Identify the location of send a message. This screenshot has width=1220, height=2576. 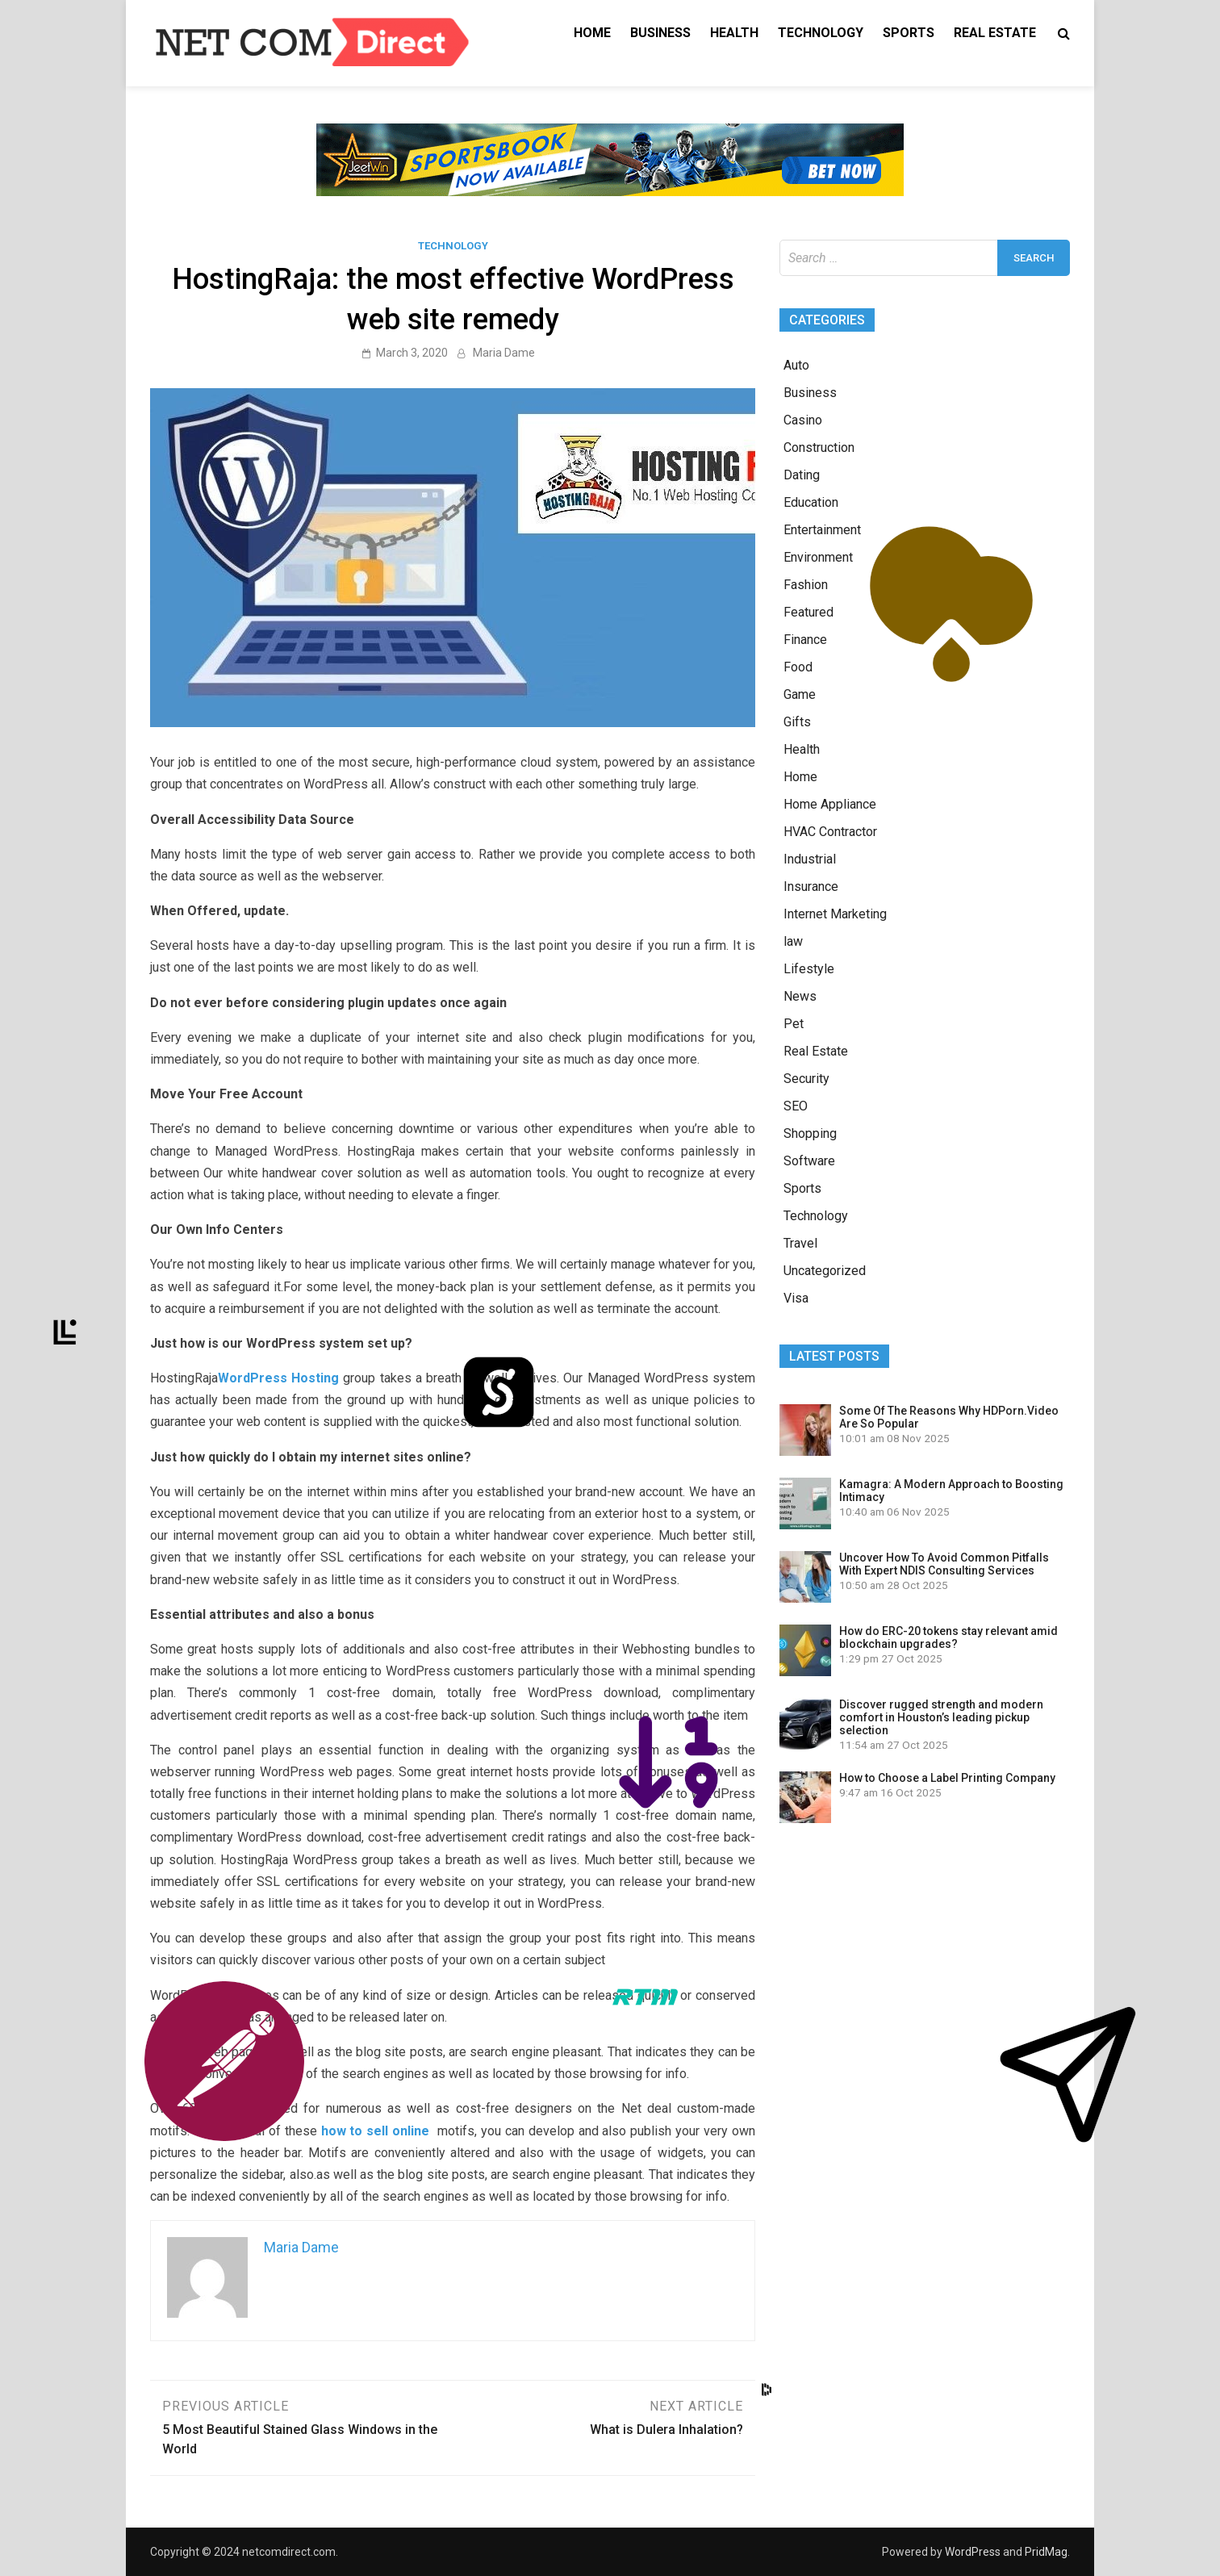
(1066, 2076).